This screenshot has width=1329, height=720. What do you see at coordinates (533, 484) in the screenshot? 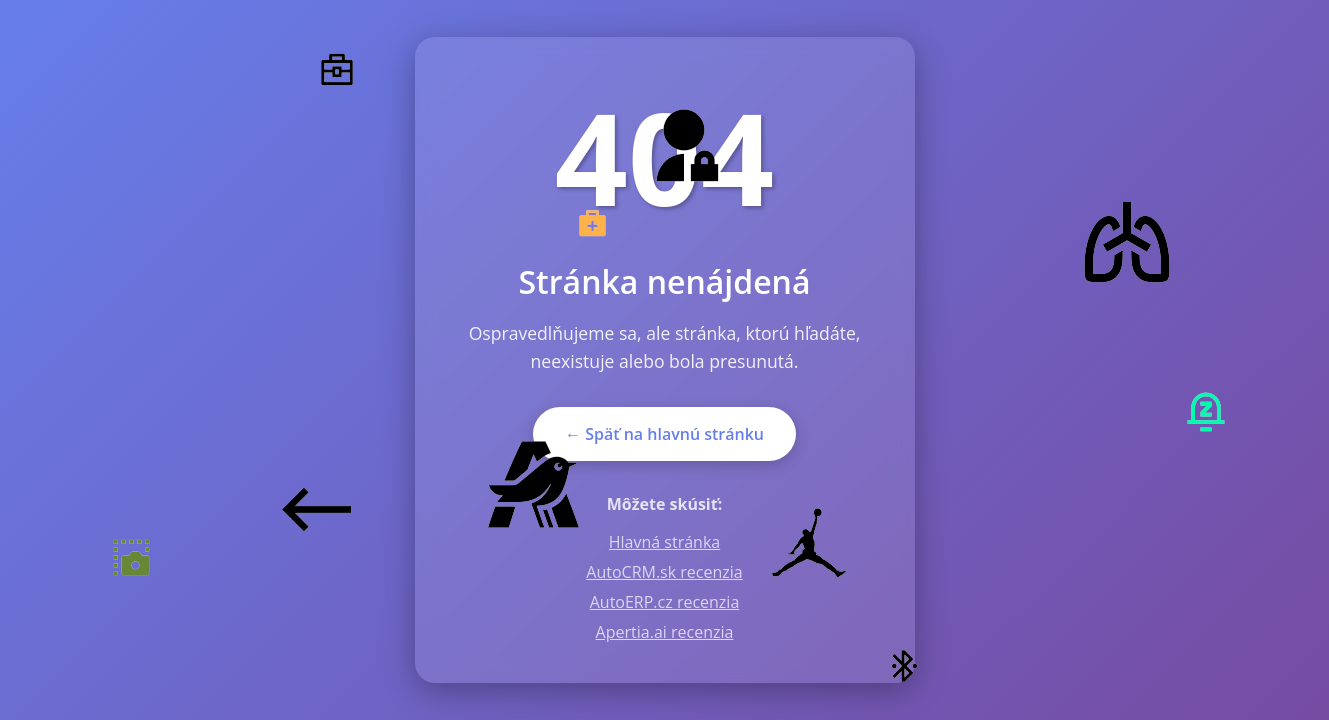
I see `Auchan retail store app or website` at bounding box center [533, 484].